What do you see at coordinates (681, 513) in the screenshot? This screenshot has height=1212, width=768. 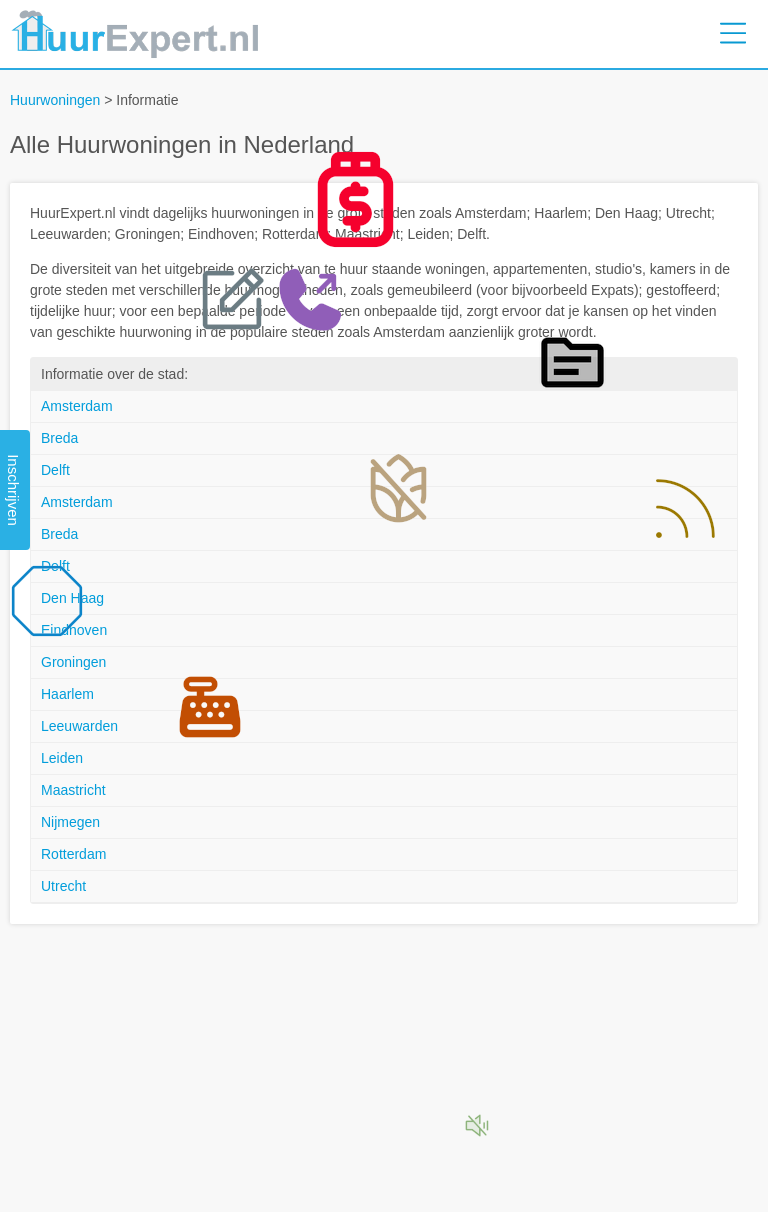 I see `subscribe to RSS feed` at bounding box center [681, 513].